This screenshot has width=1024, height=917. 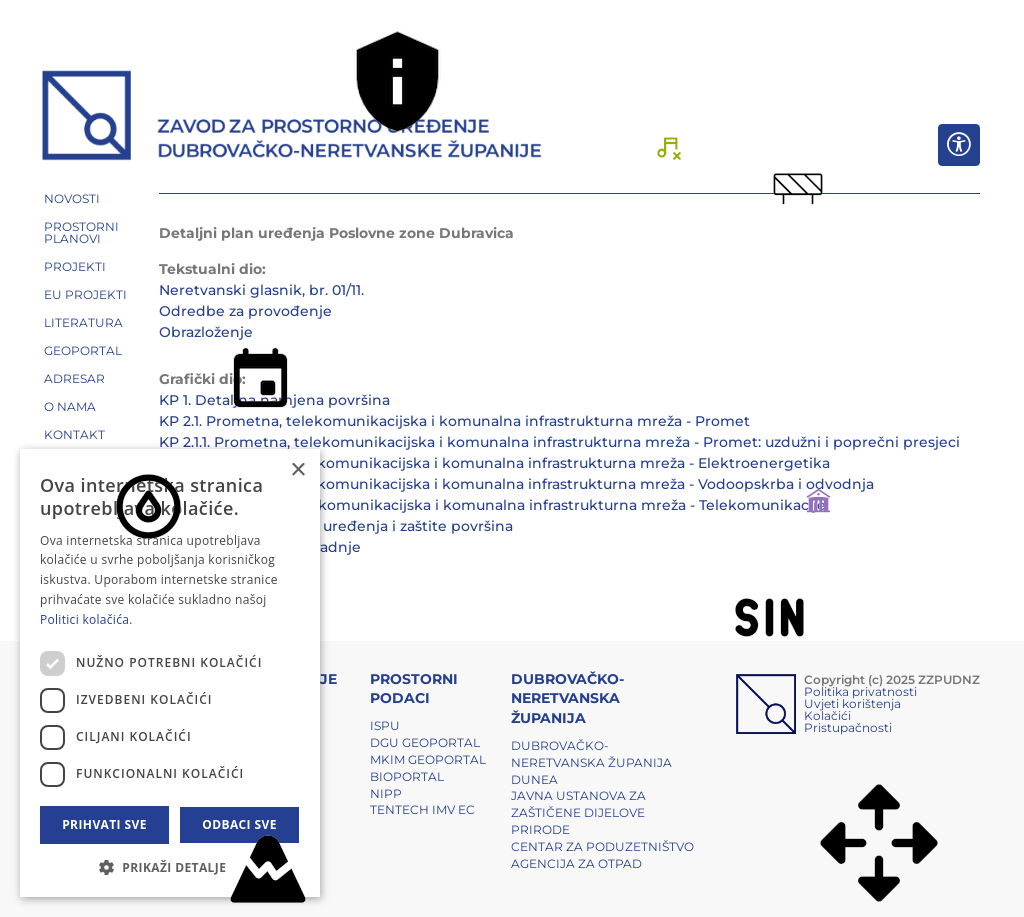 I want to click on expand content to fullscreen, so click(x=879, y=843).